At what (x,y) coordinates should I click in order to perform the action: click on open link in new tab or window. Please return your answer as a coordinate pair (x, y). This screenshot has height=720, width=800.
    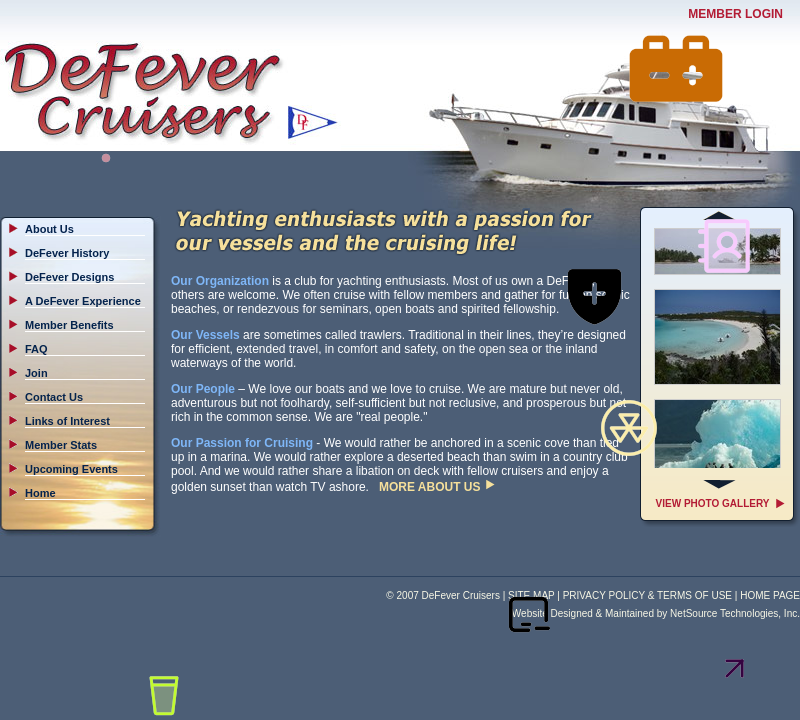
    Looking at the image, I should click on (734, 668).